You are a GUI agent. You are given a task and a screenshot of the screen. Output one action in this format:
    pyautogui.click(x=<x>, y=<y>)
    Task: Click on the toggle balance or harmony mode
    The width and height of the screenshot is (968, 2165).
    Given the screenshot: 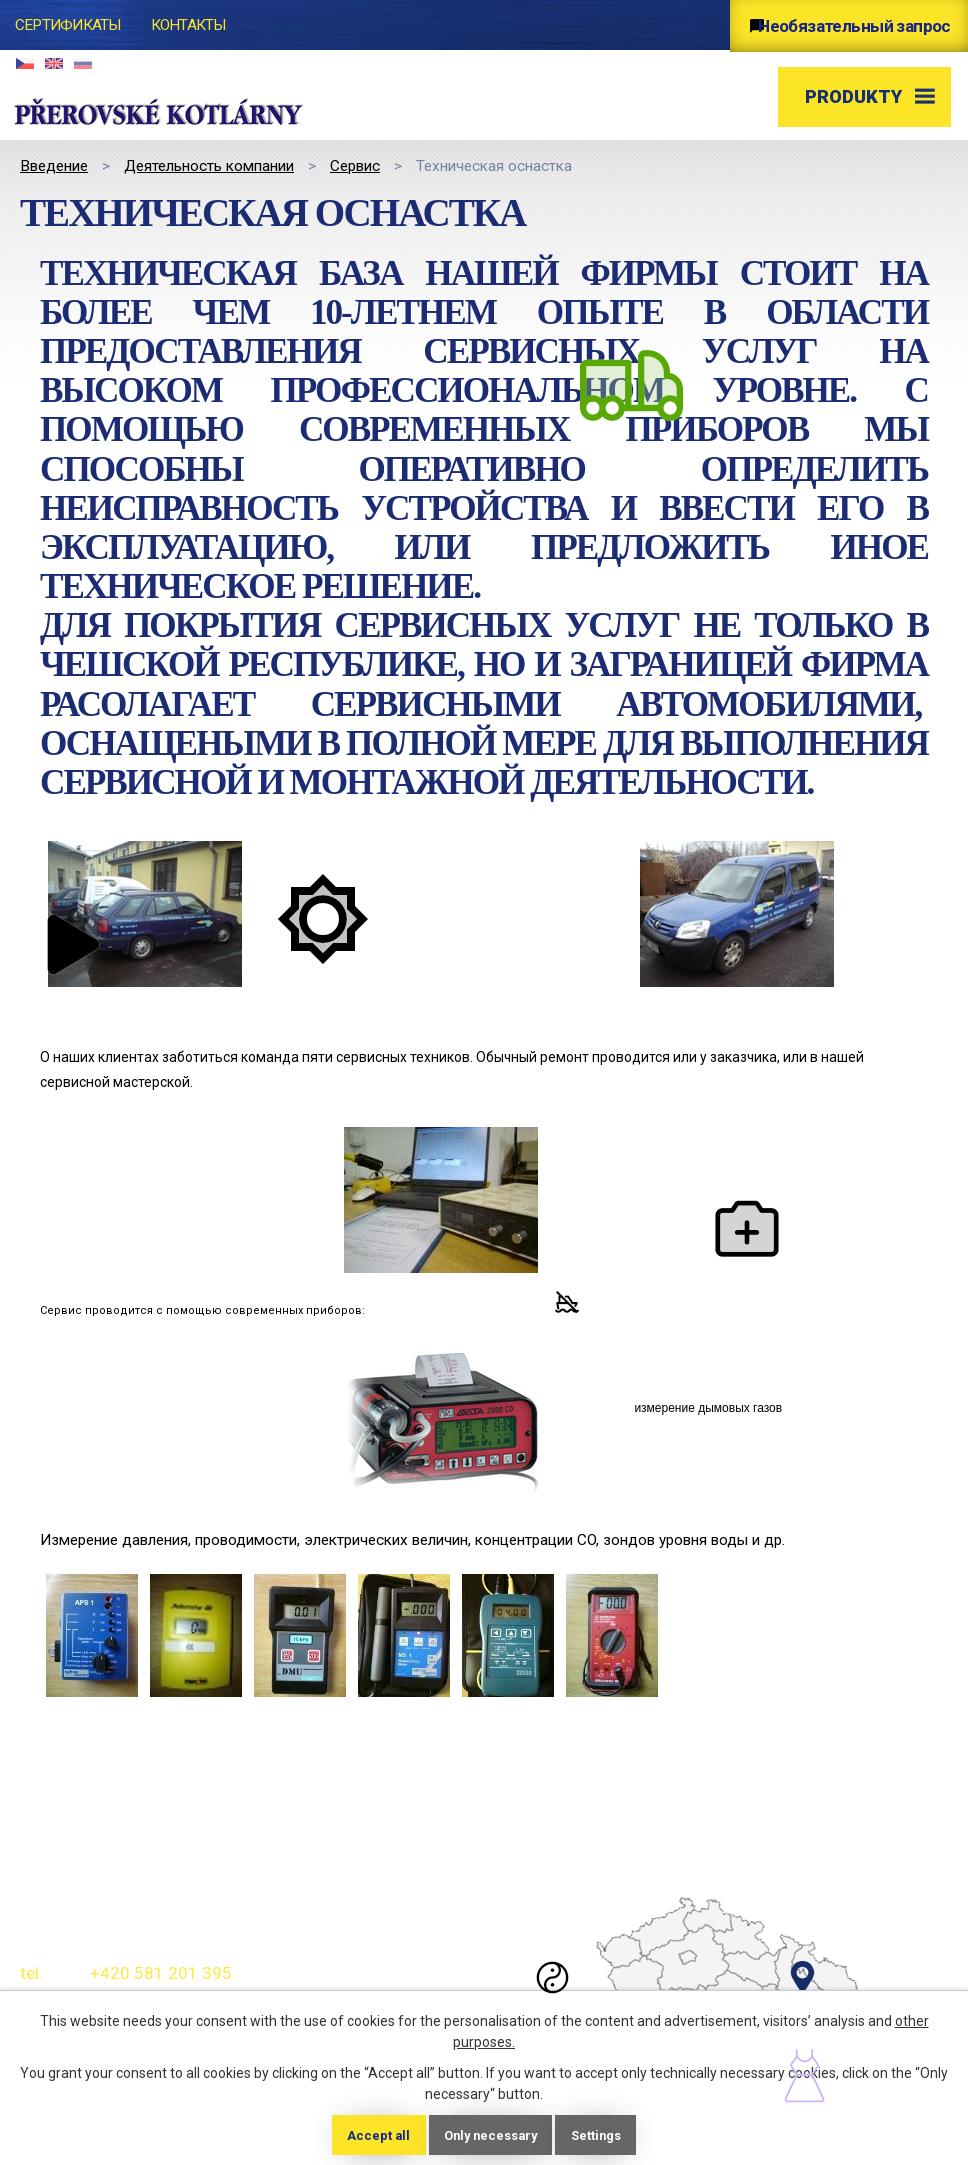 What is the action you would take?
    pyautogui.click(x=552, y=1977)
    